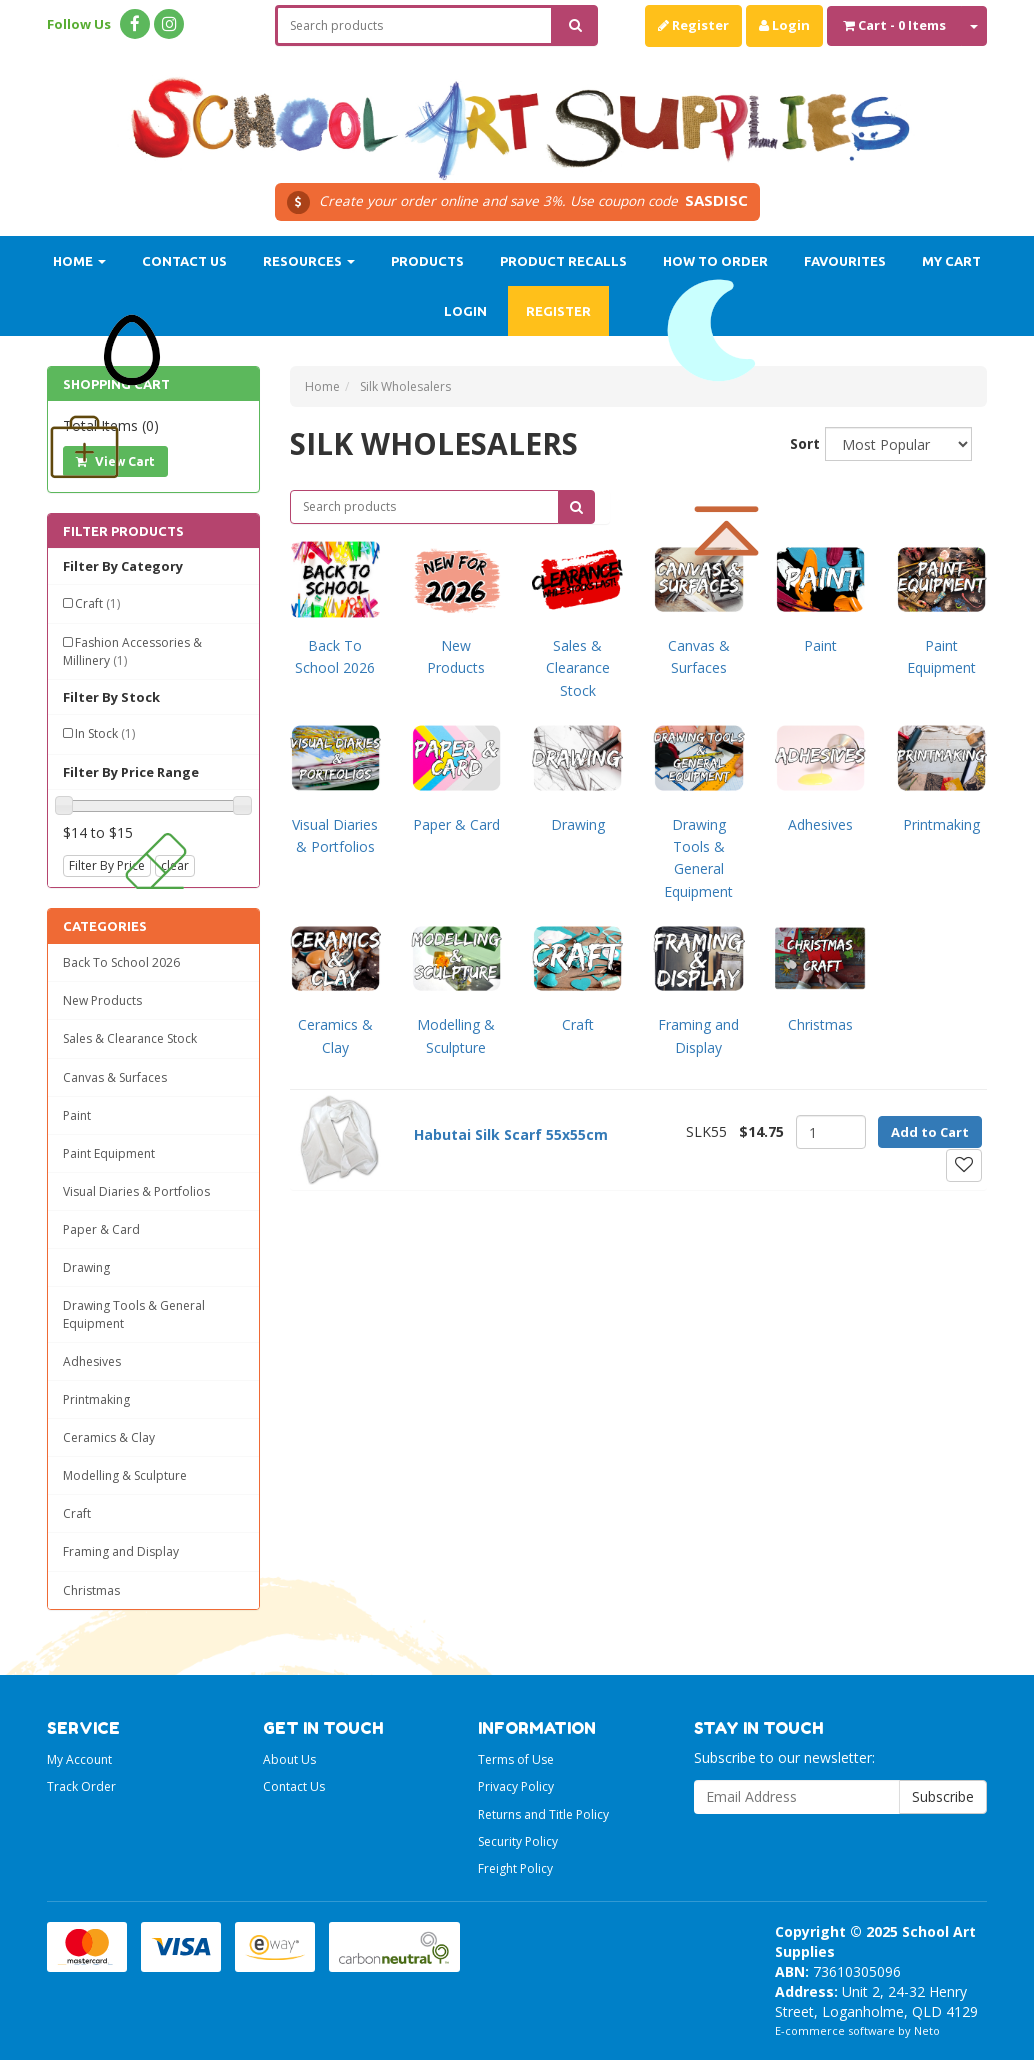 The image size is (1034, 2060). What do you see at coordinates (156, 861) in the screenshot?
I see `erase or delete content` at bounding box center [156, 861].